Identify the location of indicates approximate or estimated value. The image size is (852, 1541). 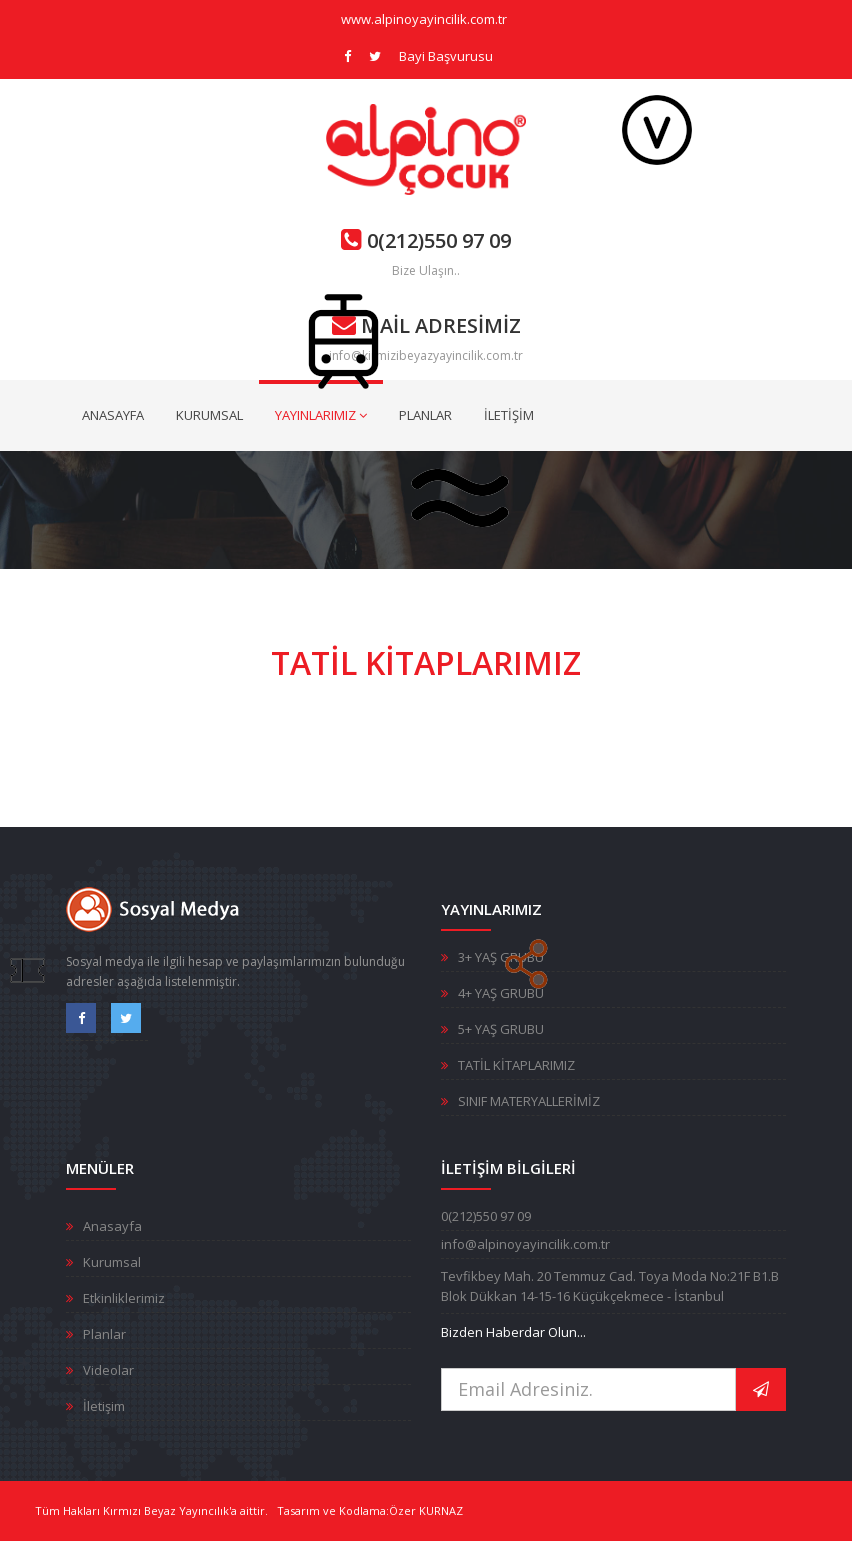
(460, 498).